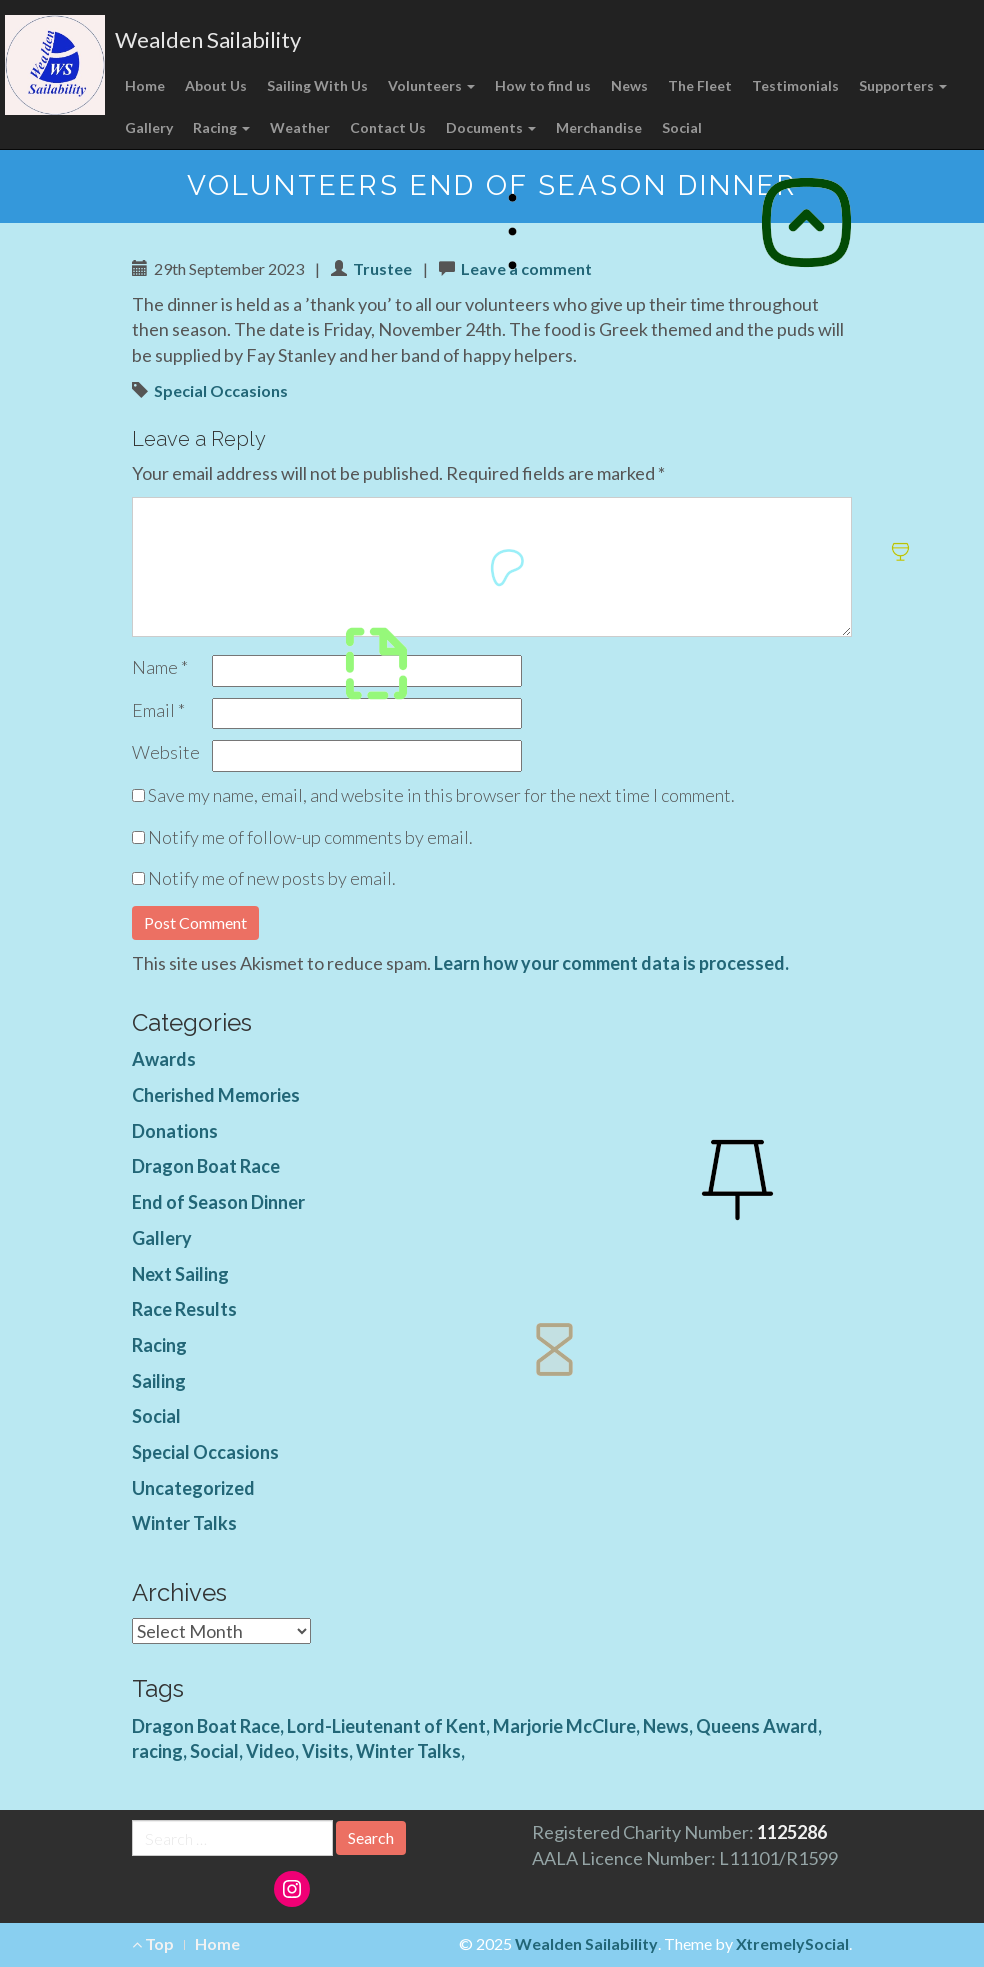 The width and height of the screenshot is (984, 1967). Describe the element at coordinates (554, 1349) in the screenshot. I see `indicates a loading or processing state` at that location.